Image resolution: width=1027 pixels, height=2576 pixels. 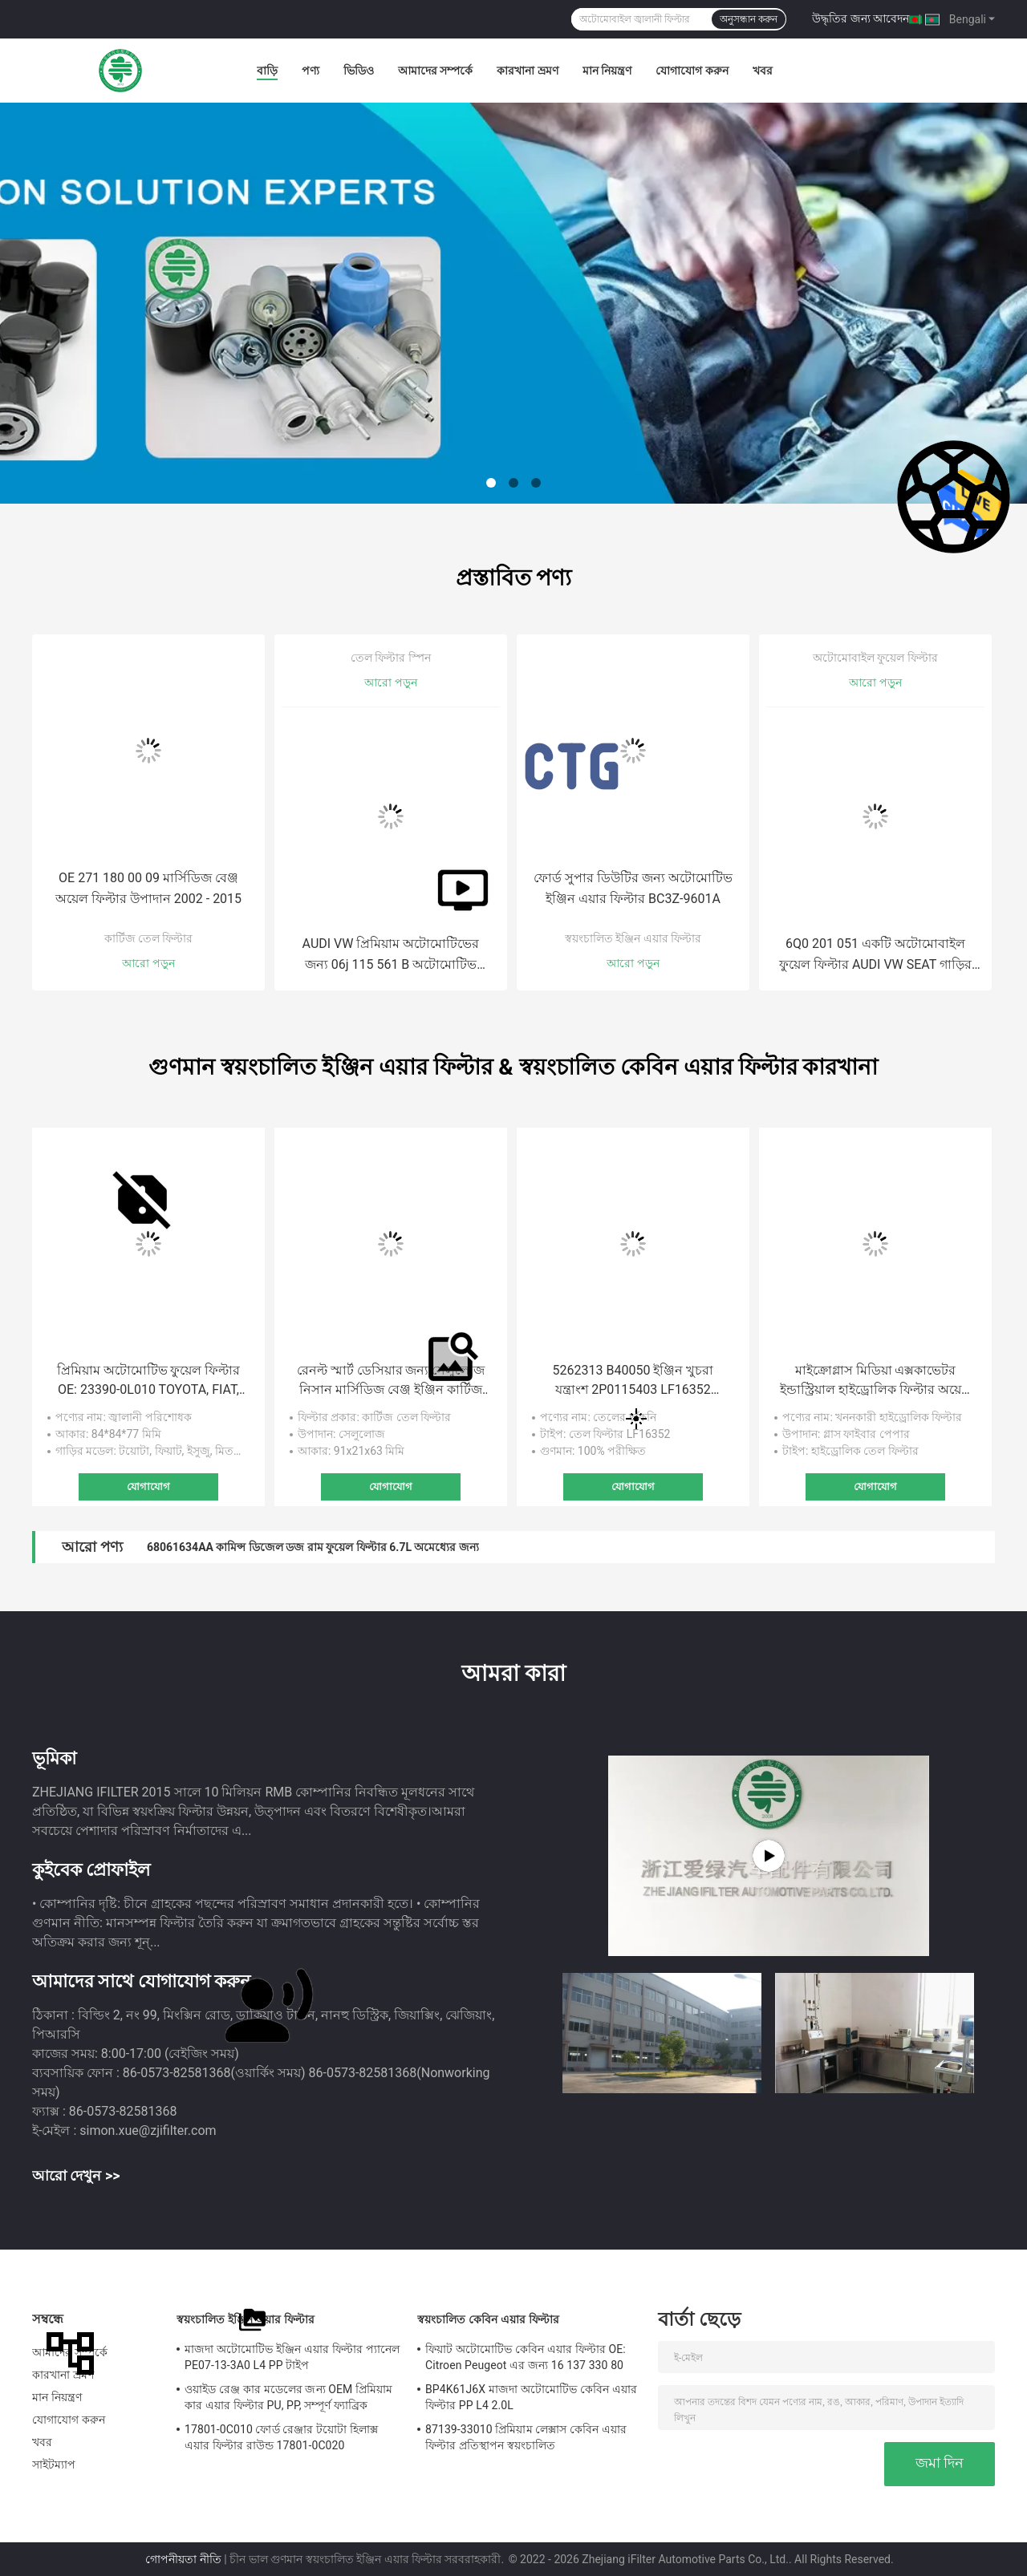 What do you see at coordinates (269, 2006) in the screenshot?
I see `activate voice recording or dictation` at bounding box center [269, 2006].